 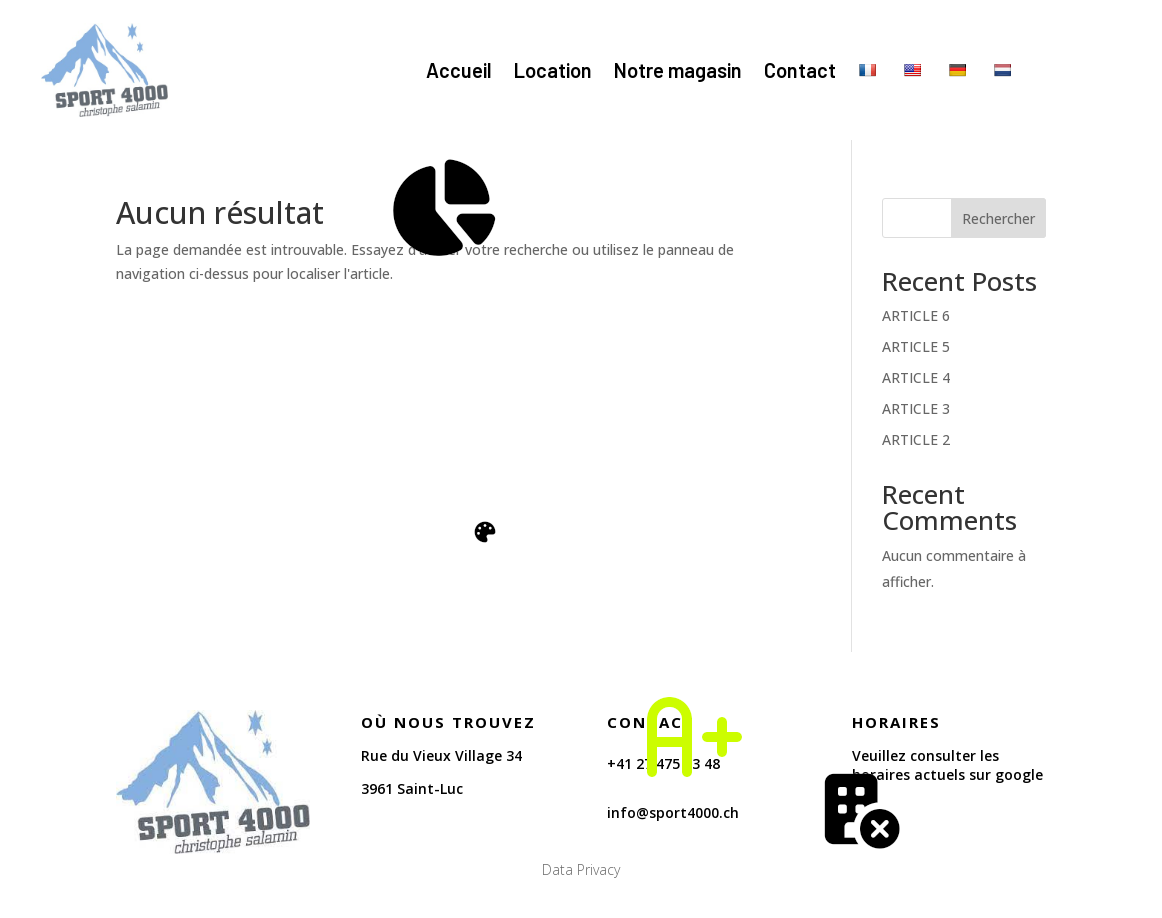 I want to click on view analytics or statistics, so click(x=441, y=207).